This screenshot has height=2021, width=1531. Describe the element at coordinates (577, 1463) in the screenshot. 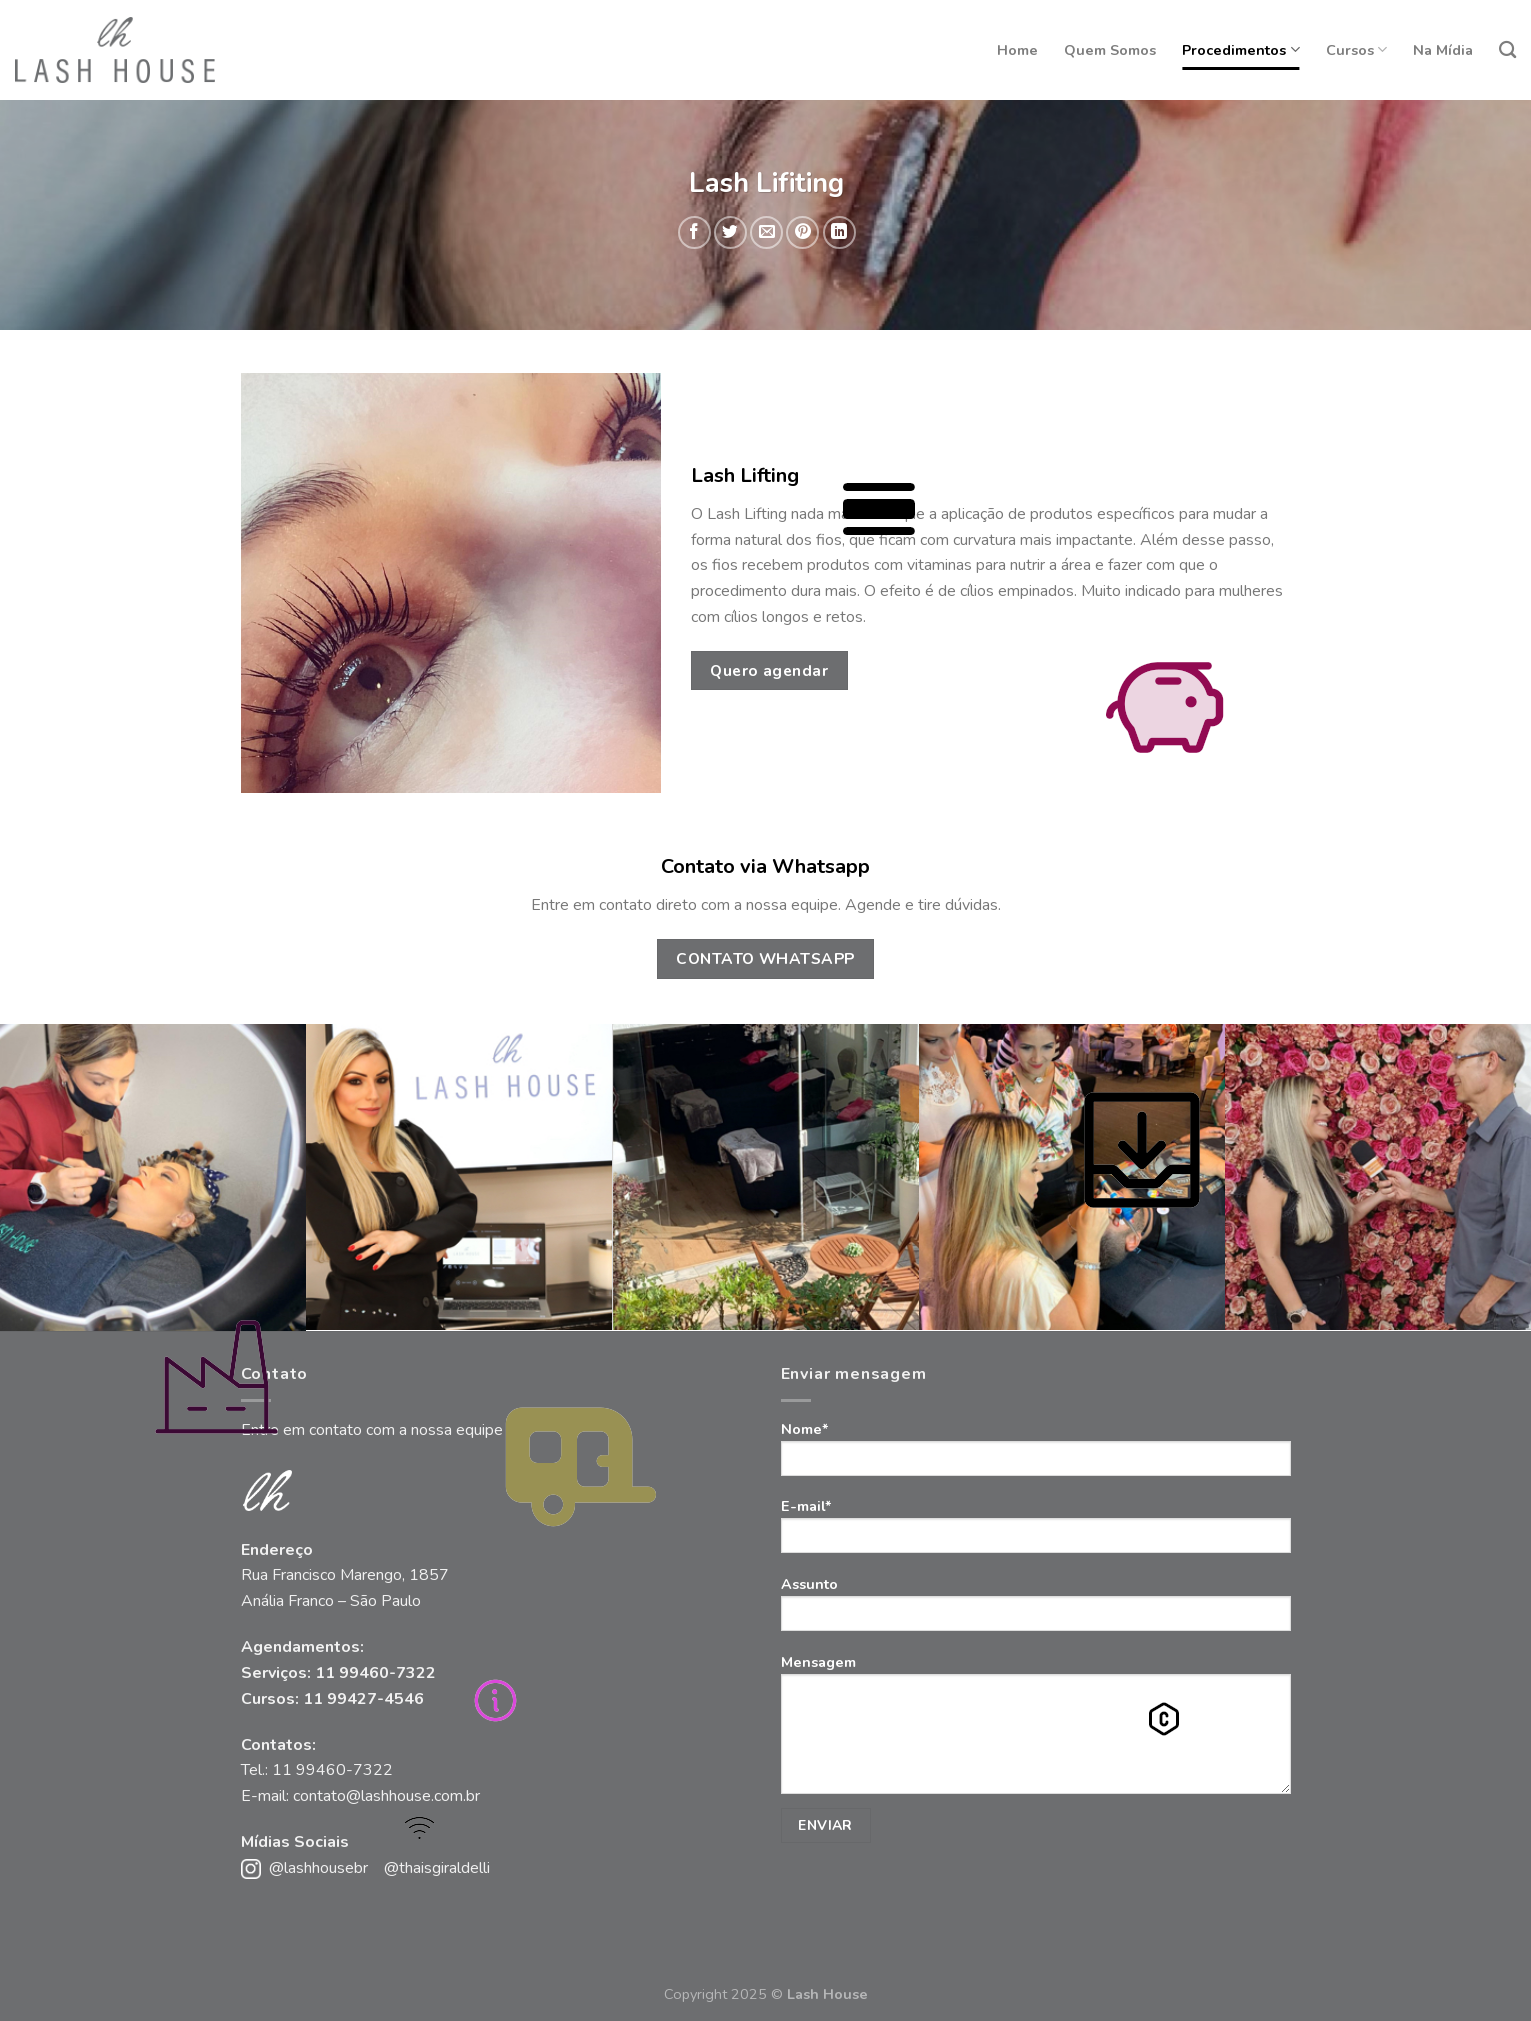

I see `browse caravan or RV rental options` at that location.